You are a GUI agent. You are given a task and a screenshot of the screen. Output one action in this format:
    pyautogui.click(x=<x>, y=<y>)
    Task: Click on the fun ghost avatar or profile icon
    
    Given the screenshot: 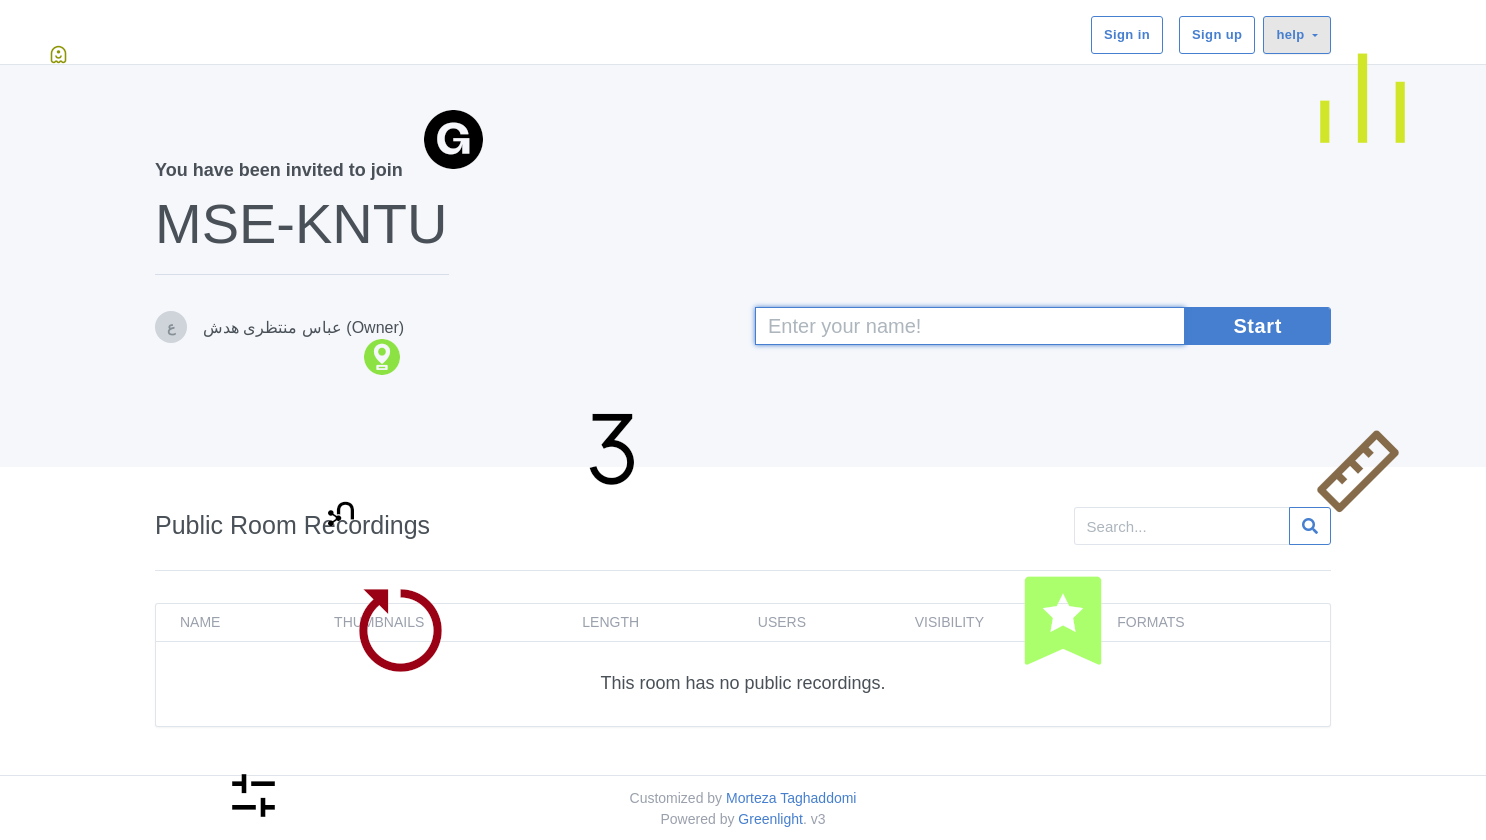 What is the action you would take?
    pyautogui.click(x=58, y=54)
    